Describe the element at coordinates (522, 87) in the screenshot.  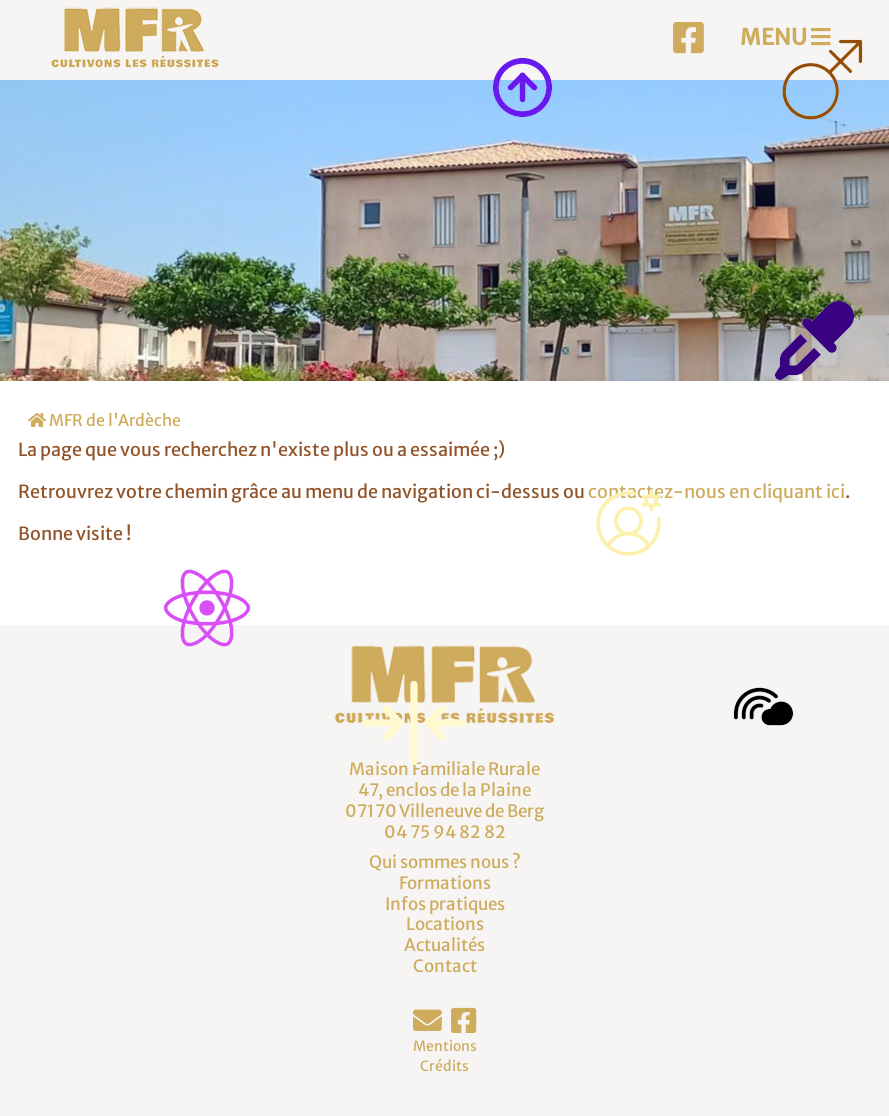
I see `scroll to top of page` at that location.